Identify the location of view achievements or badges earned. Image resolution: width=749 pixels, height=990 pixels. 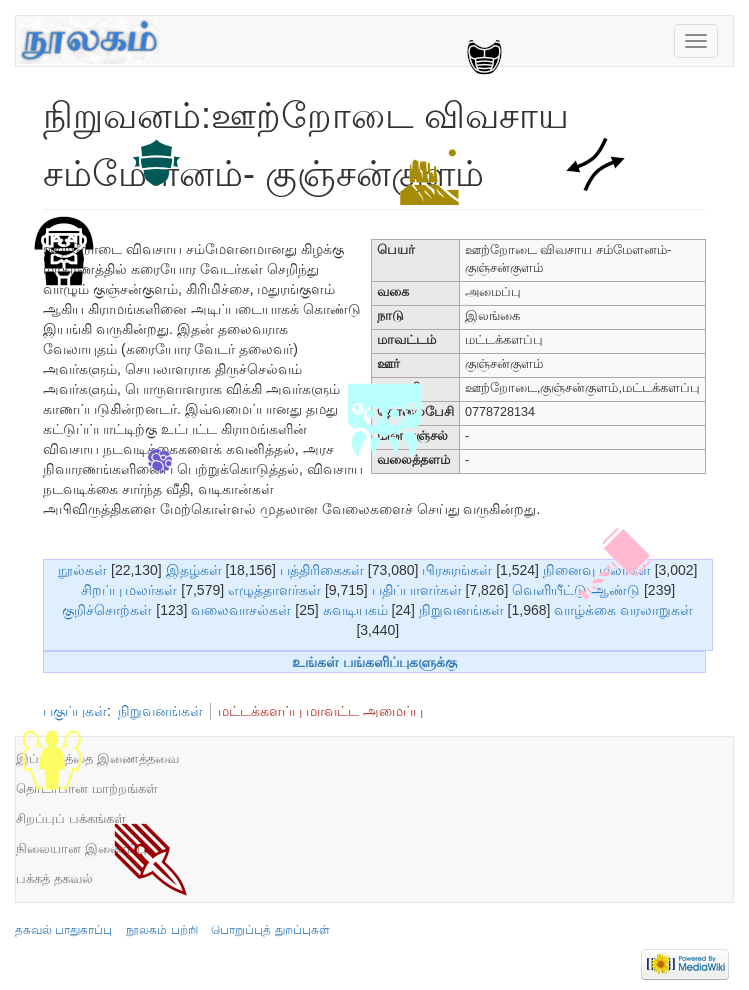
(156, 162).